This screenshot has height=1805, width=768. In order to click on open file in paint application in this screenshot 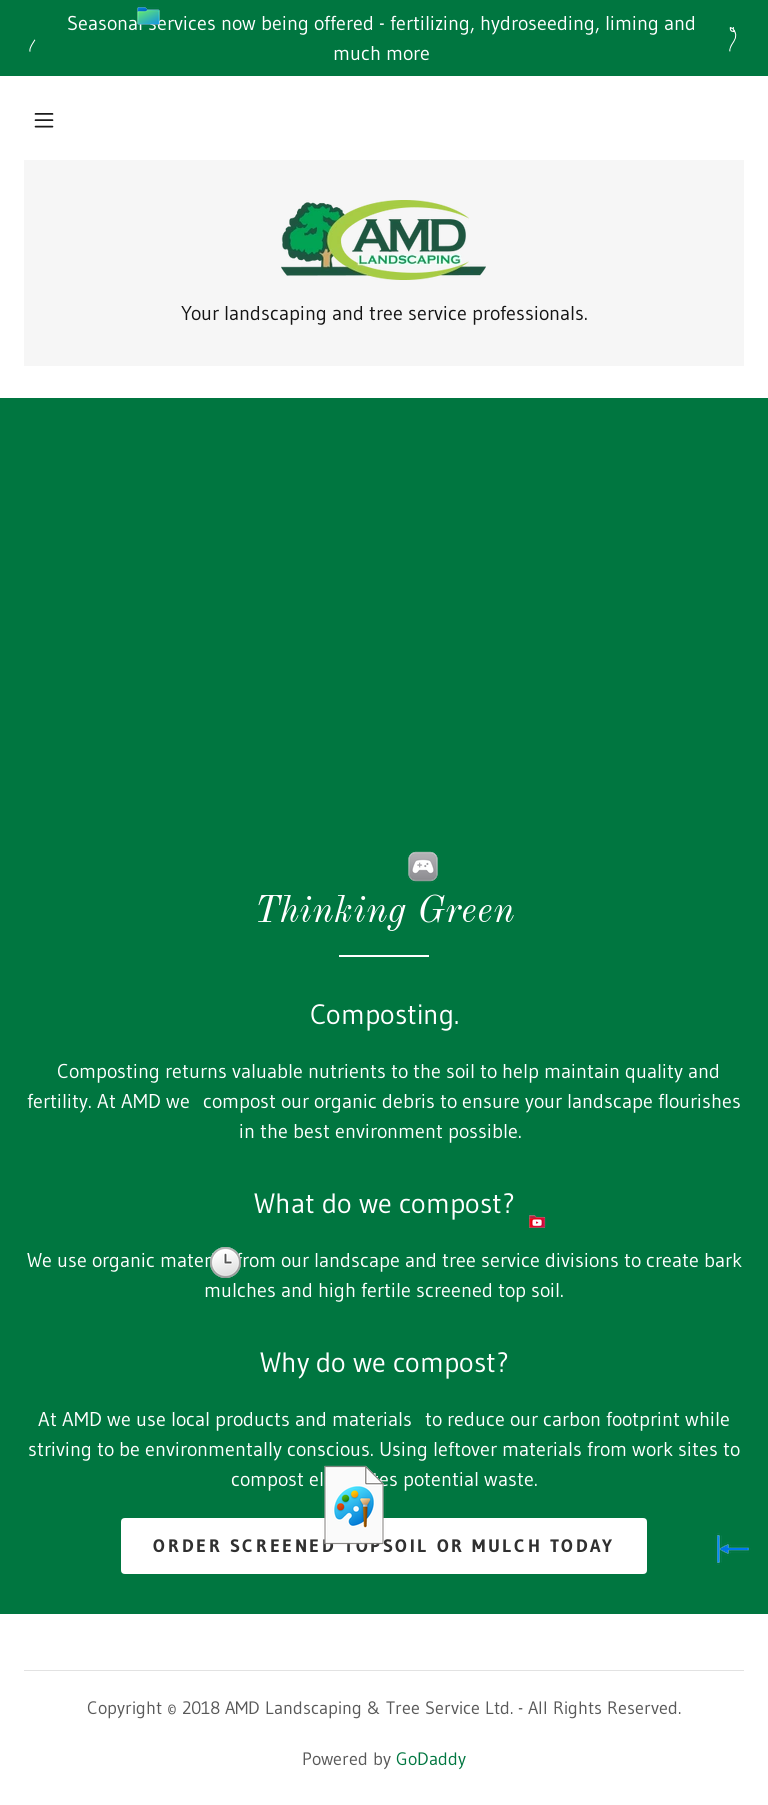, I will do `click(354, 1505)`.